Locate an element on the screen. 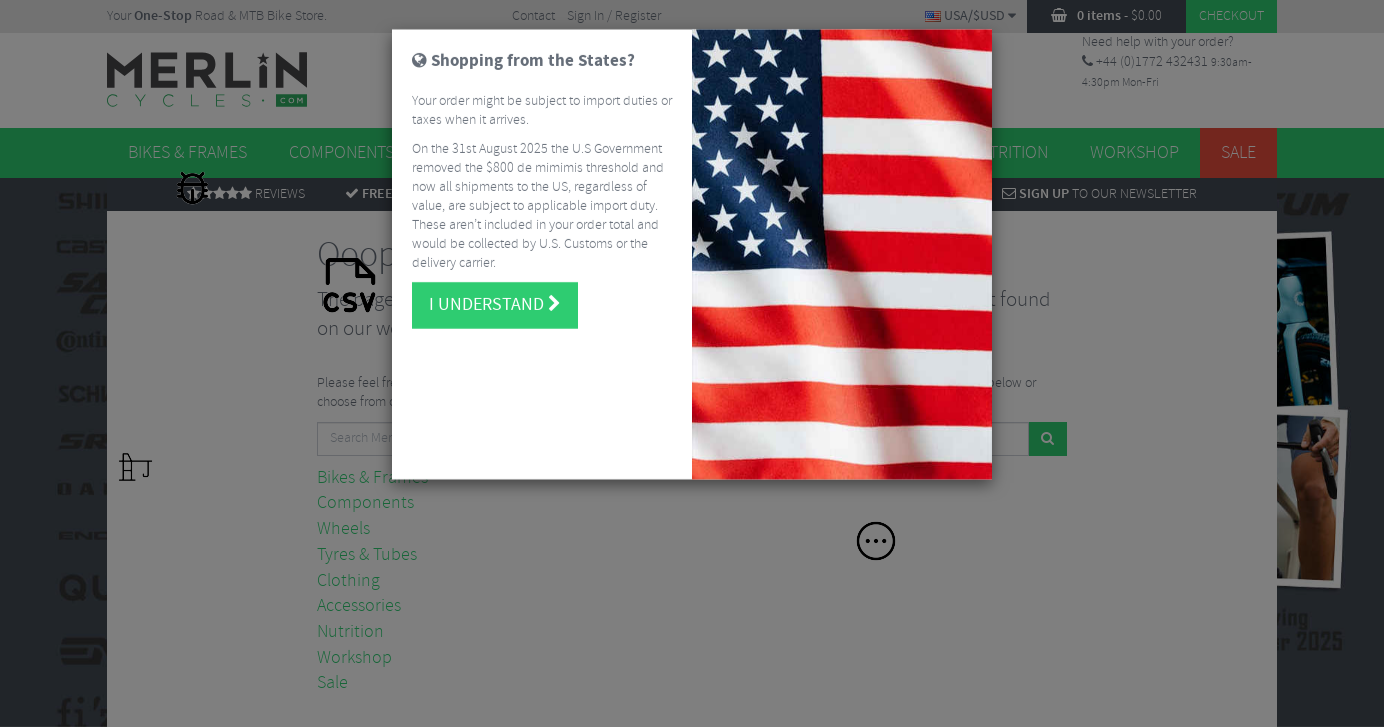  download or export data as a CSV file is located at coordinates (350, 287).